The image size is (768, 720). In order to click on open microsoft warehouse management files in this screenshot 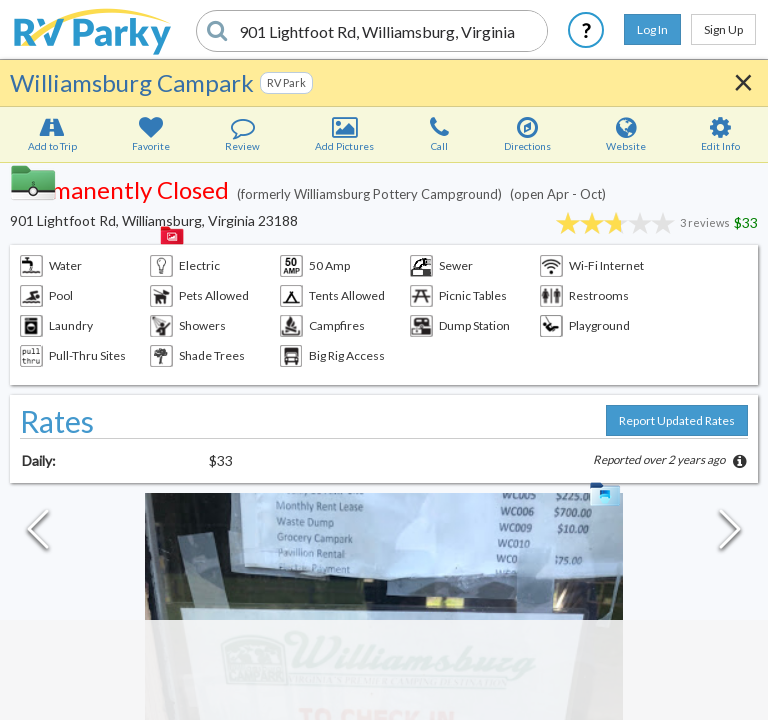, I will do `click(605, 495)`.